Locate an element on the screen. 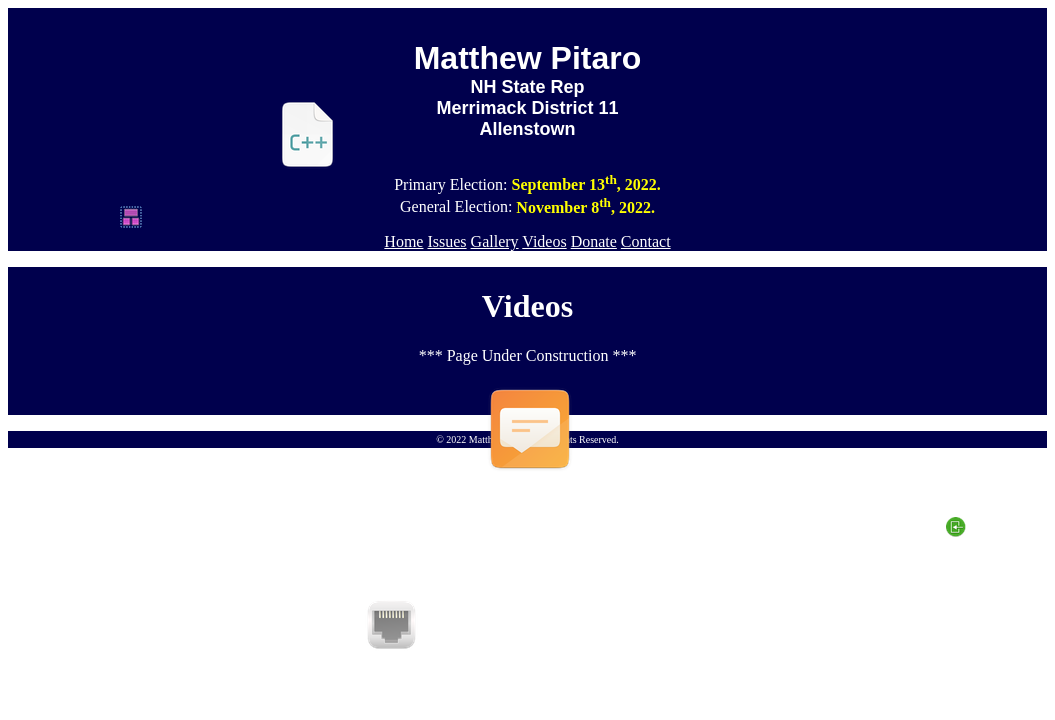 The image size is (1055, 720). configure audio video bridging network settings is located at coordinates (391, 624).